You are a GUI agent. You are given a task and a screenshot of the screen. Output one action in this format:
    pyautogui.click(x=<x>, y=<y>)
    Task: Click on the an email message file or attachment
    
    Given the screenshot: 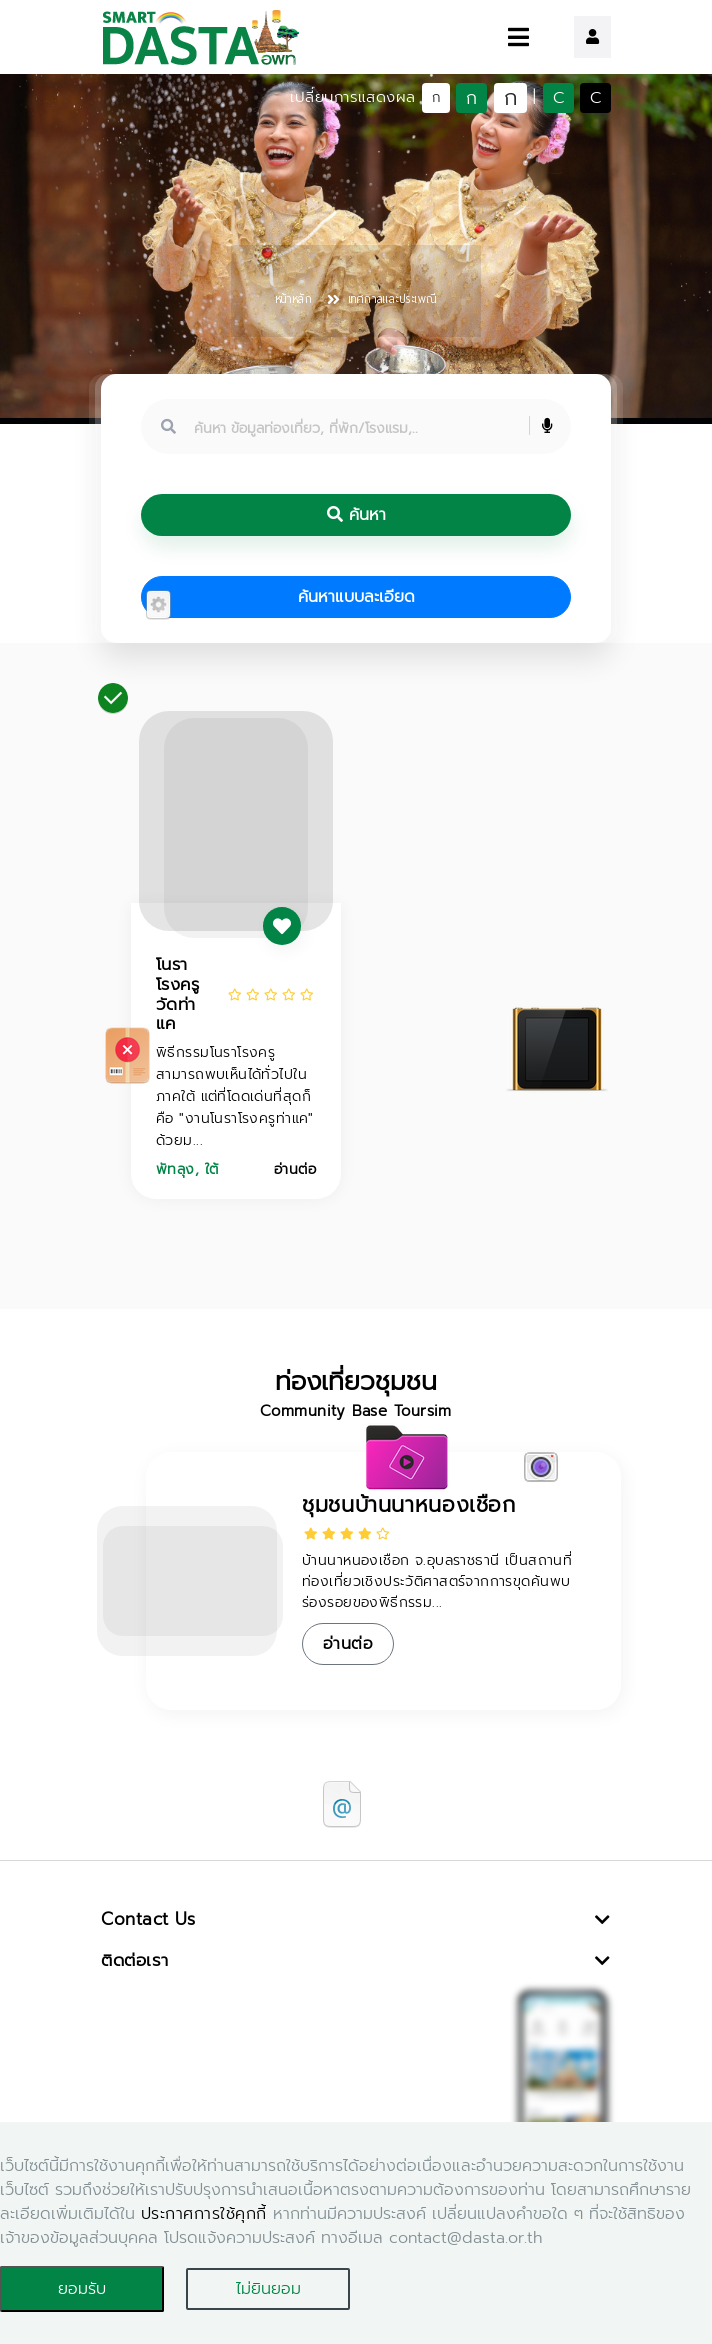 What is the action you would take?
    pyautogui.click(x=342, y=1804)
    